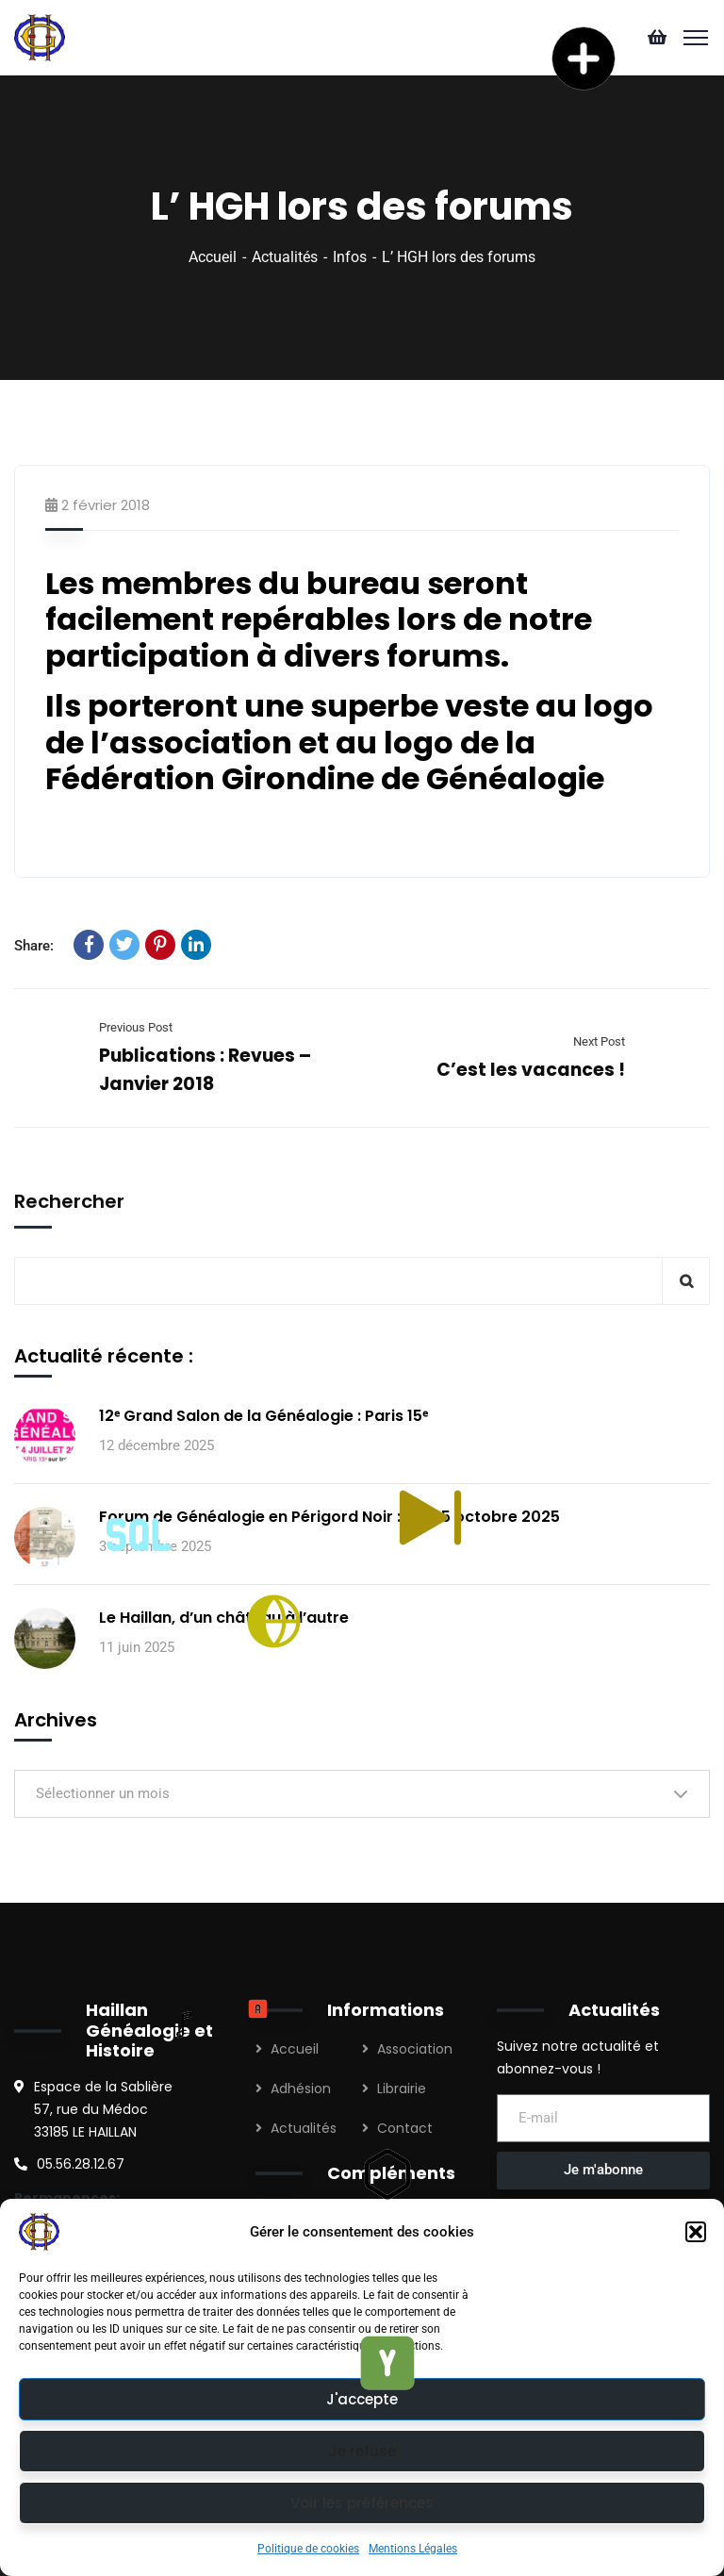 The width and height of the screenshot is (724, 2576). I want to click on select a hexagonal shape or polygon tool, so click(387, 2174).